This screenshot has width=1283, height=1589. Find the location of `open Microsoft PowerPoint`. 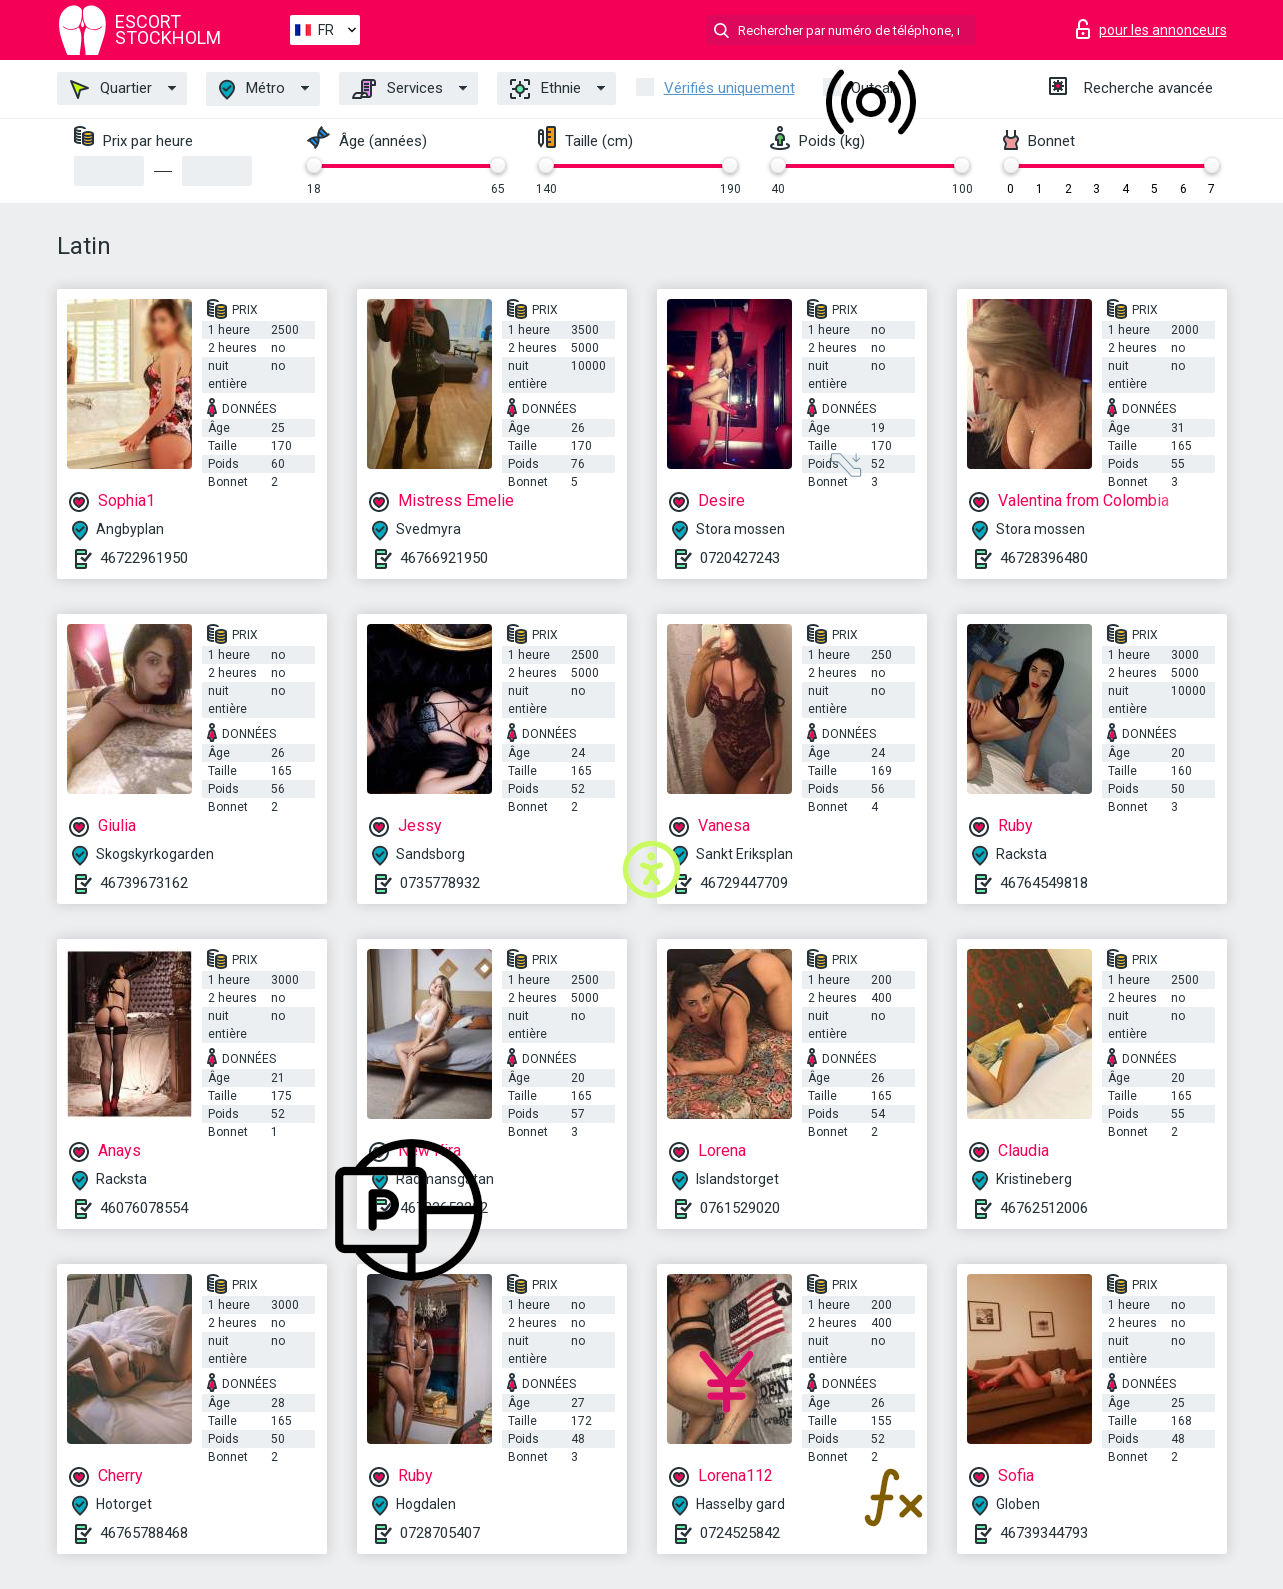

open Microsoft PowerPoint is located at coordinates (406, 1210).